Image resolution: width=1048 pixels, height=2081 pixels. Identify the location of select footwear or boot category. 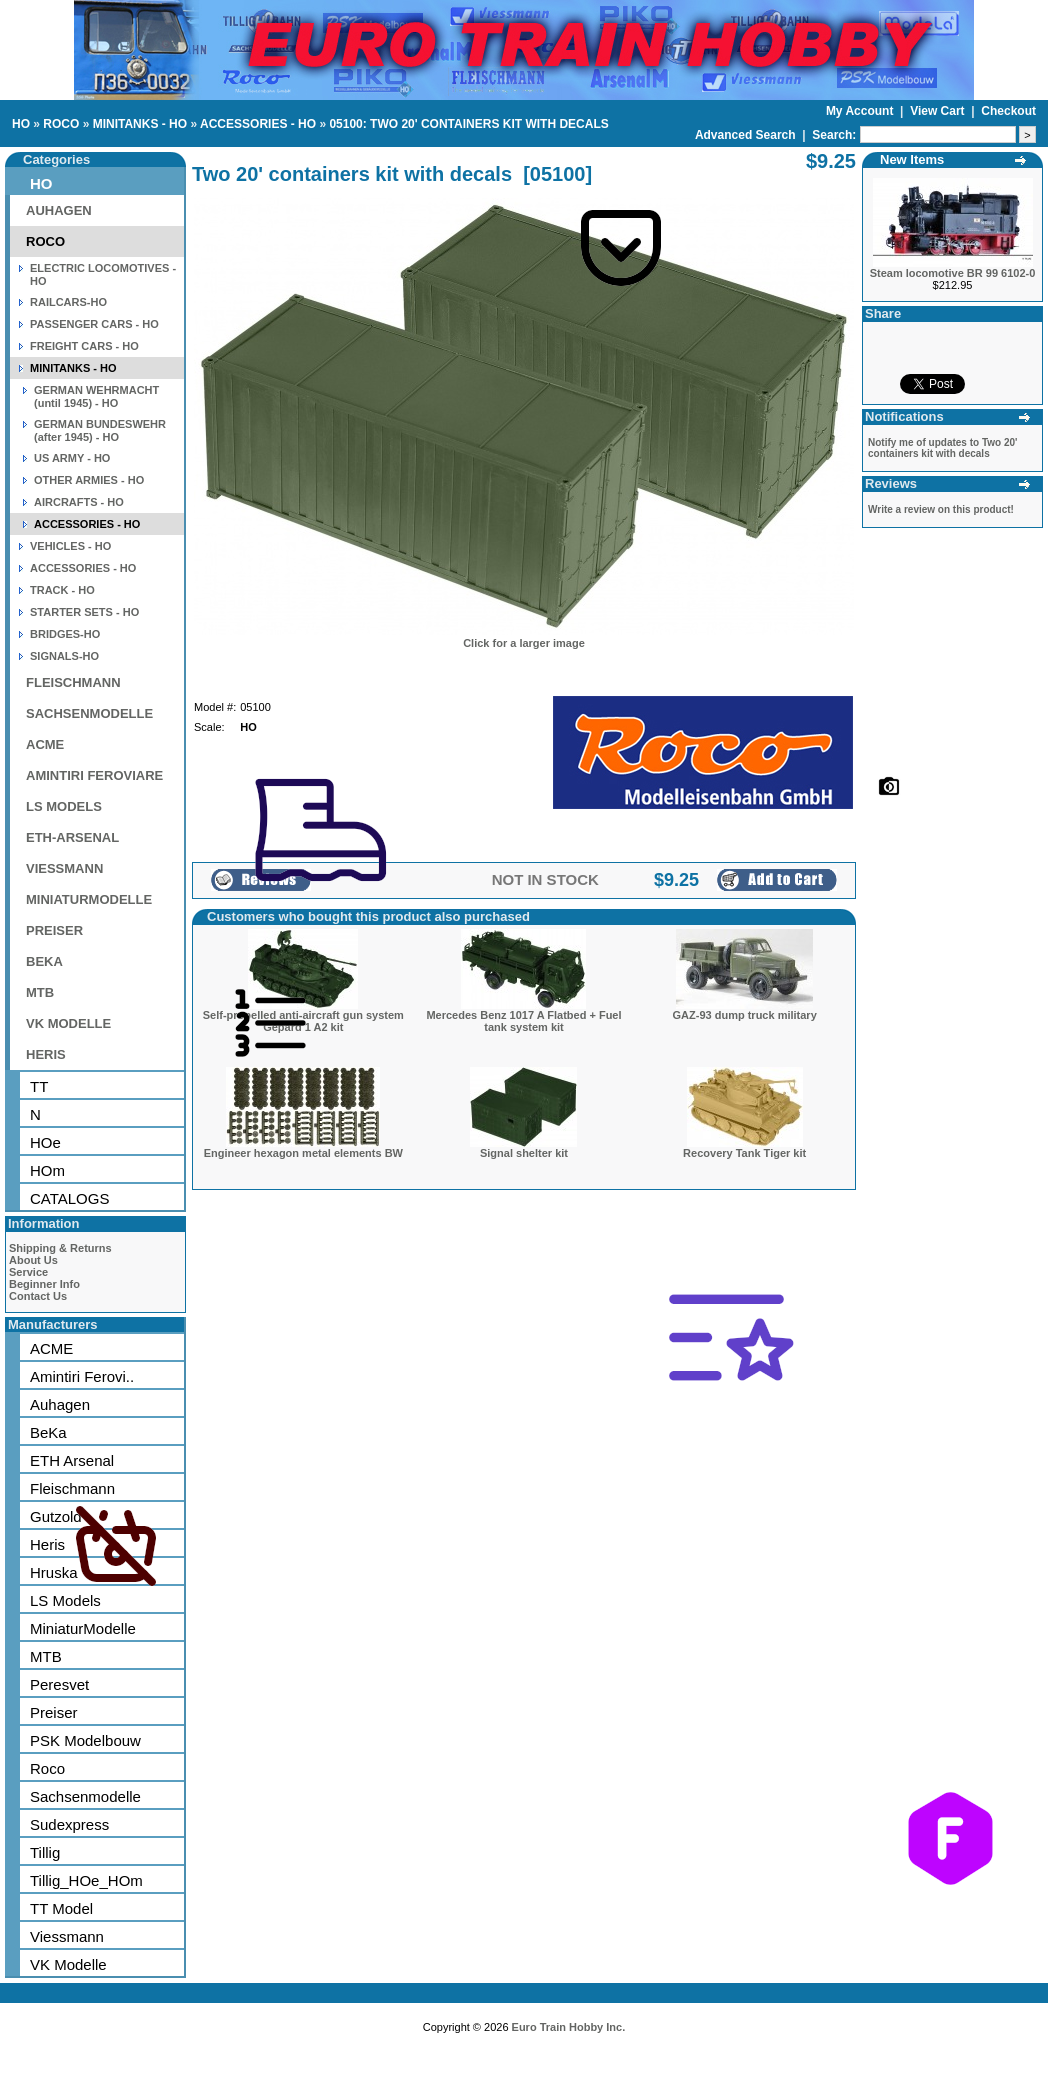
(316, 830).